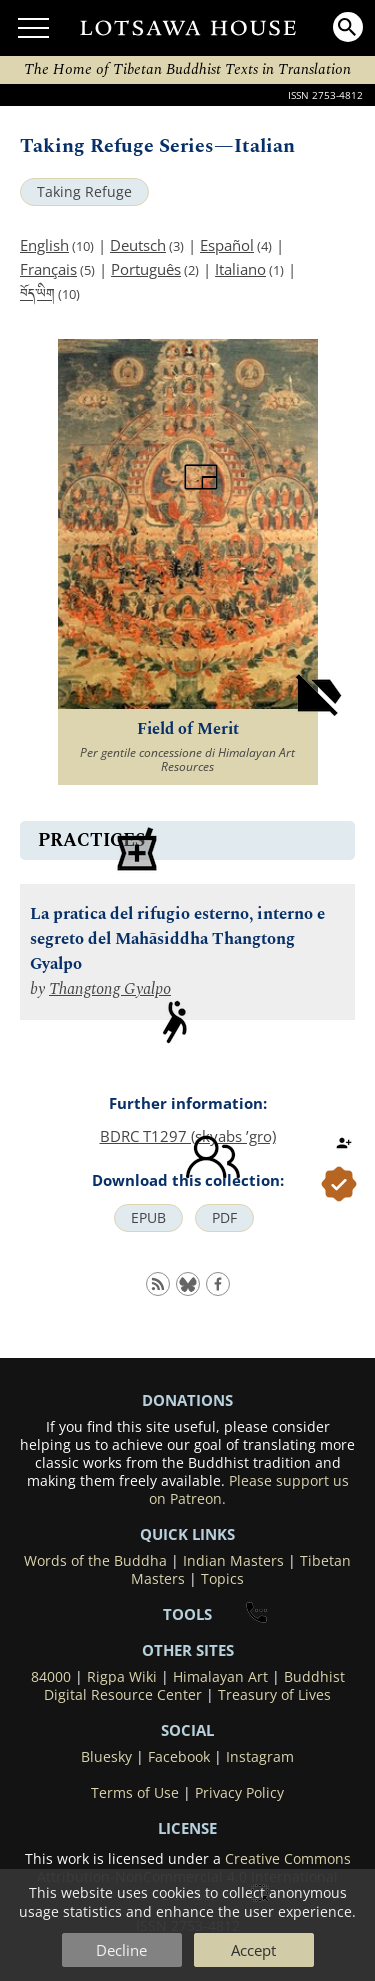 The image size is (375, 1981). What do you see at coordinates (213, 1157) in the screenshot?
I see `view team members or collaborators` at bounding box center [213, 1157].